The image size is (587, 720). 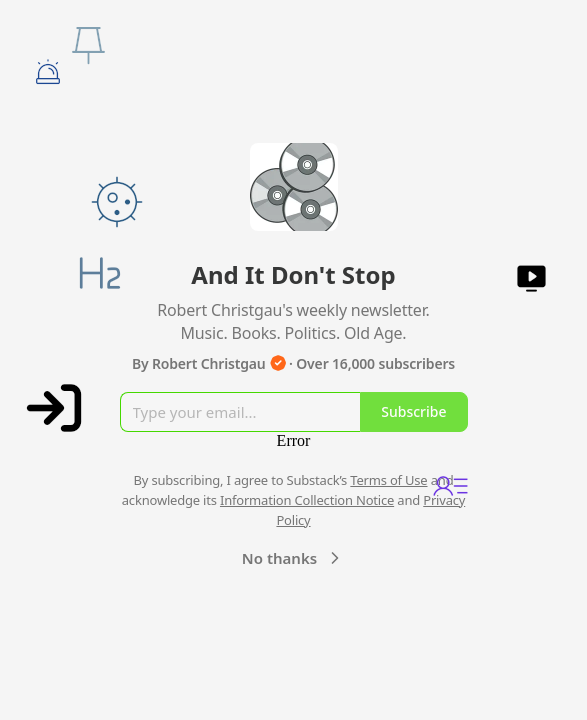 I want to click on emergency alert or warning notification, so click(x=48, y=74).